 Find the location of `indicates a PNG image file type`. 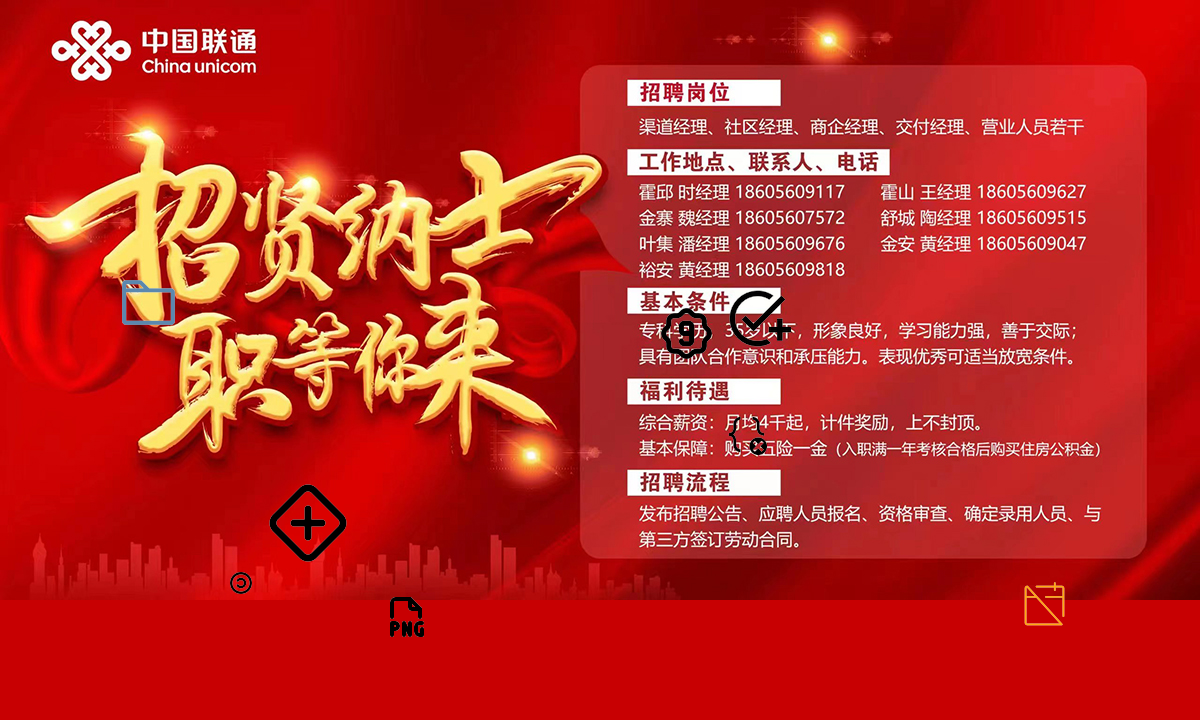

indicates a PNG image file type is located at coordinates (406, 617).